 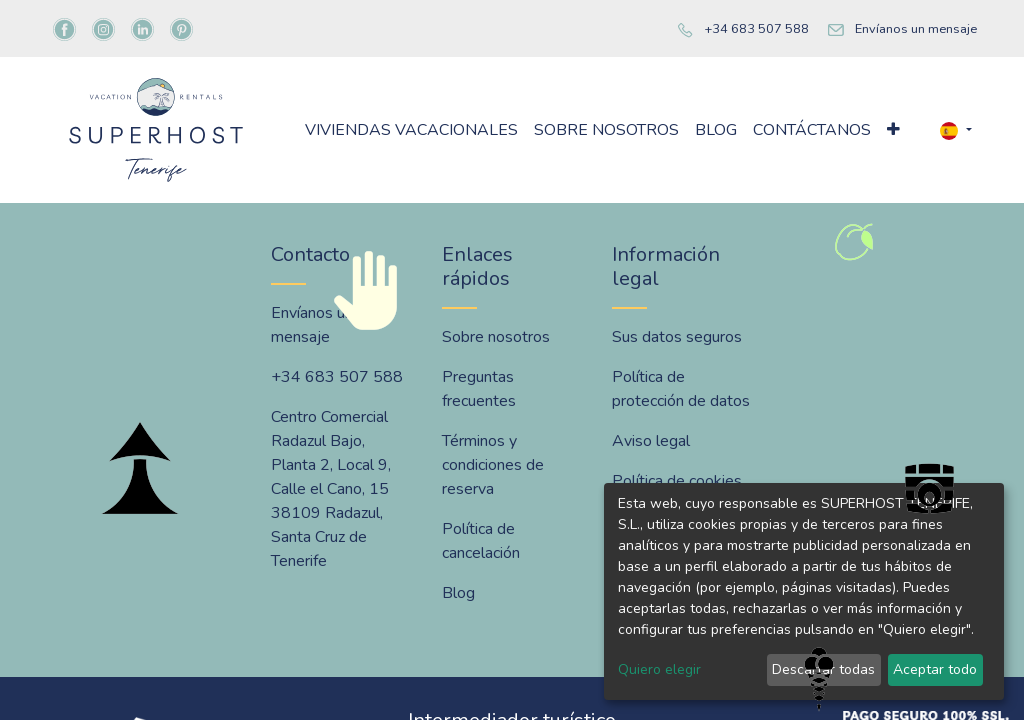 What do you see at coordinates (819, 680) in the screenshot?
I see `dessert or sweet treats category` at bounding box center [819, 680].